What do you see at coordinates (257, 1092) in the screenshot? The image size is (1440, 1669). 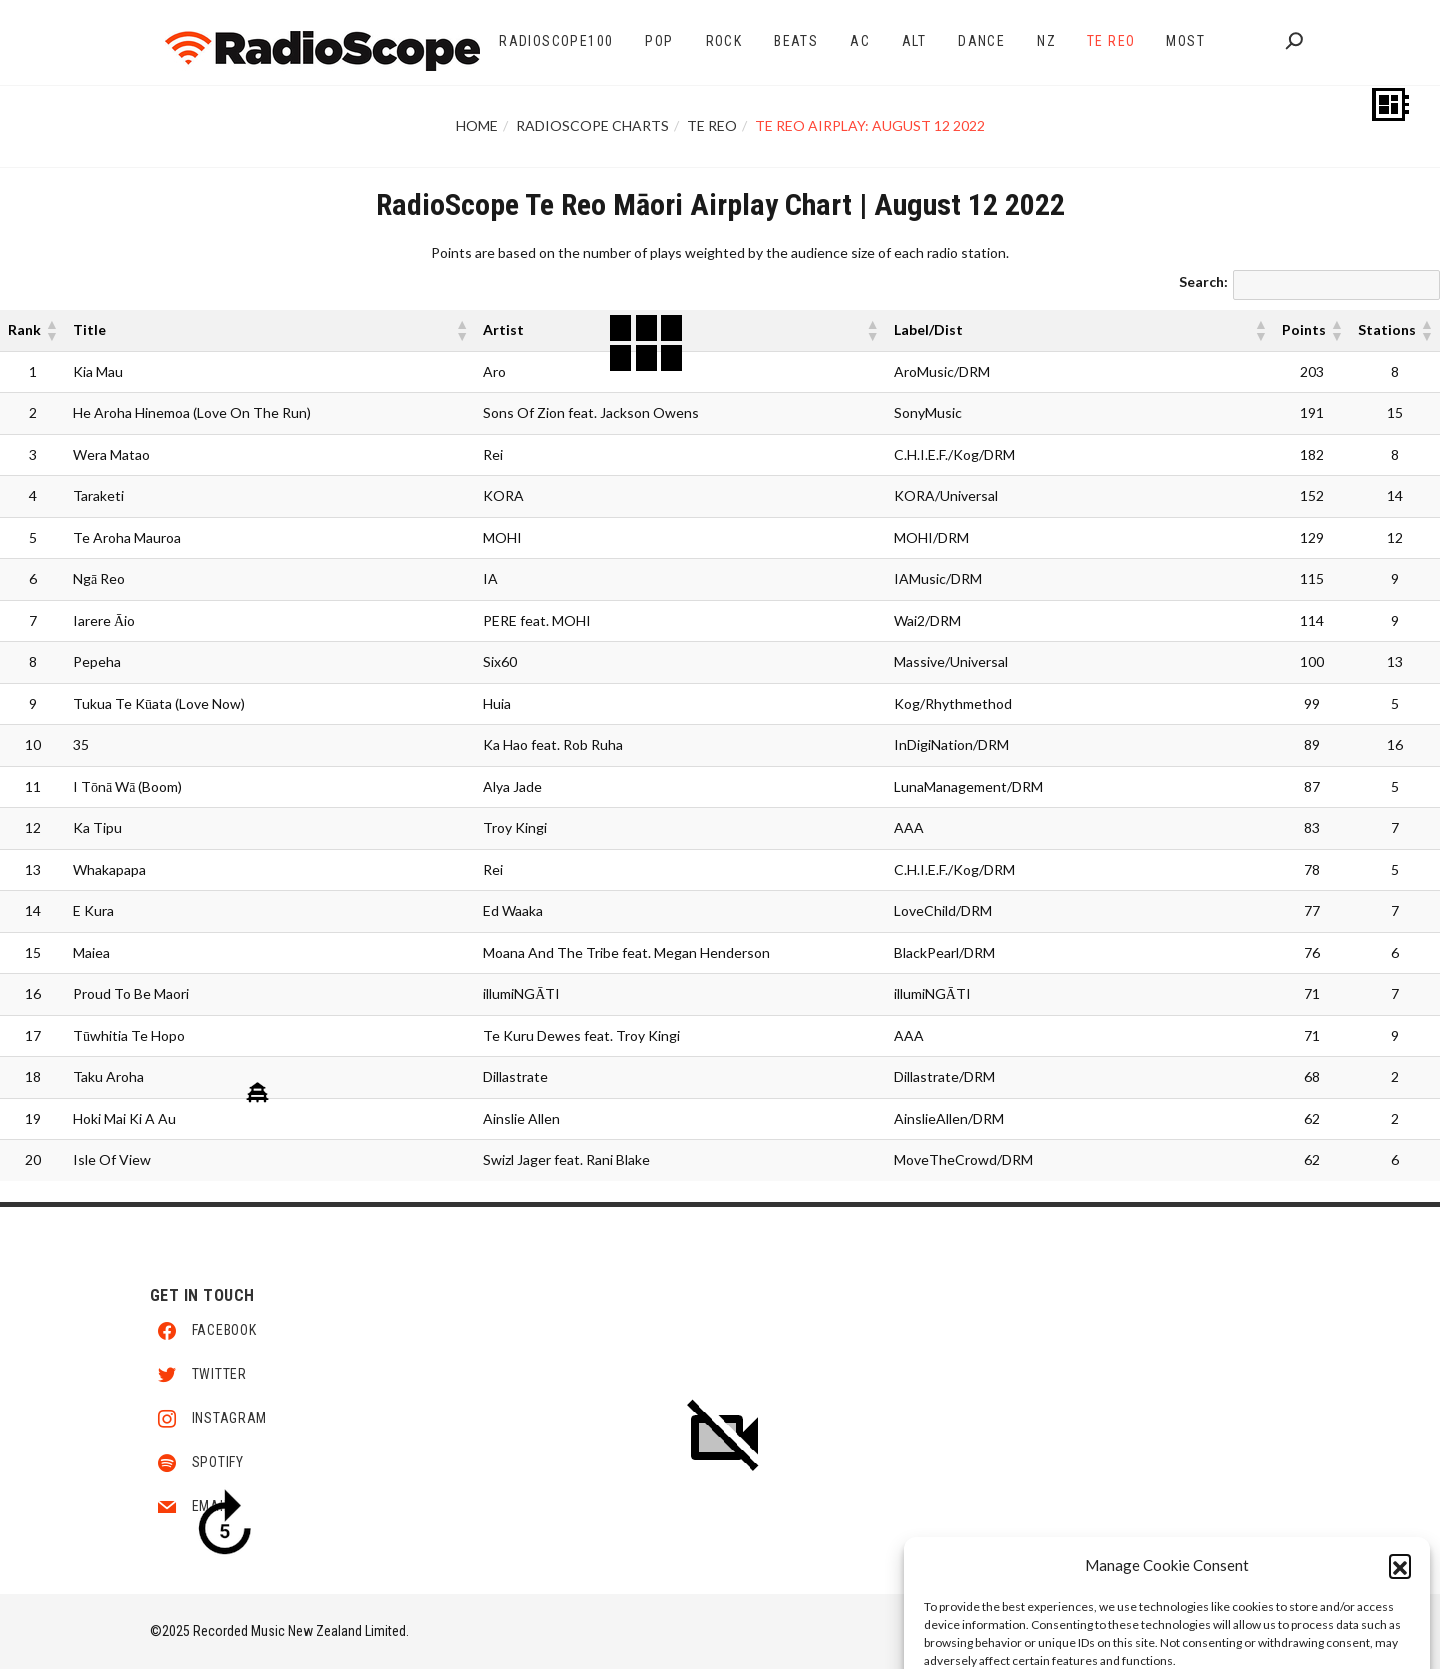 I see `indicates a buddhist temple or vihara location` at bounding box center [257, 1092].